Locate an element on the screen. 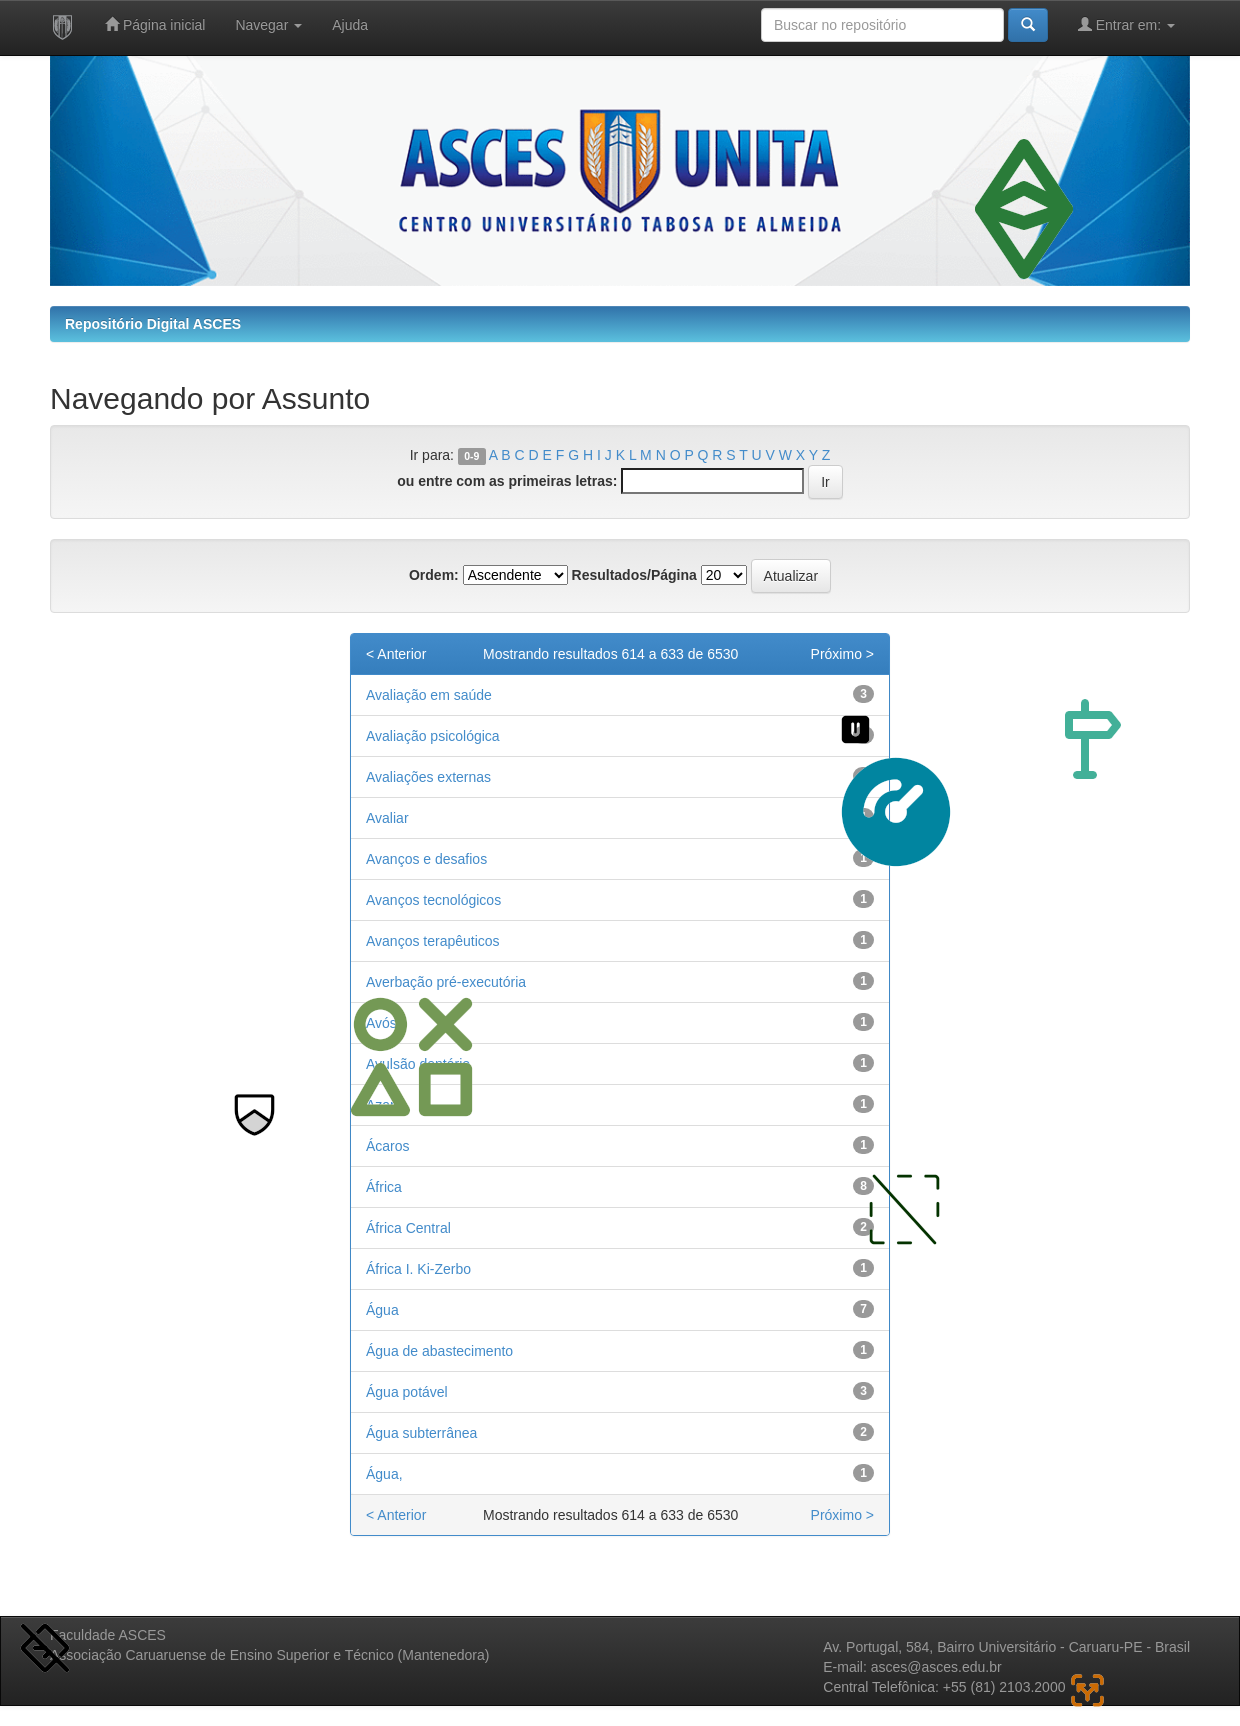 The image size is (1240, 1726). scan or capture a route is located at coordinates (1087, 1690).